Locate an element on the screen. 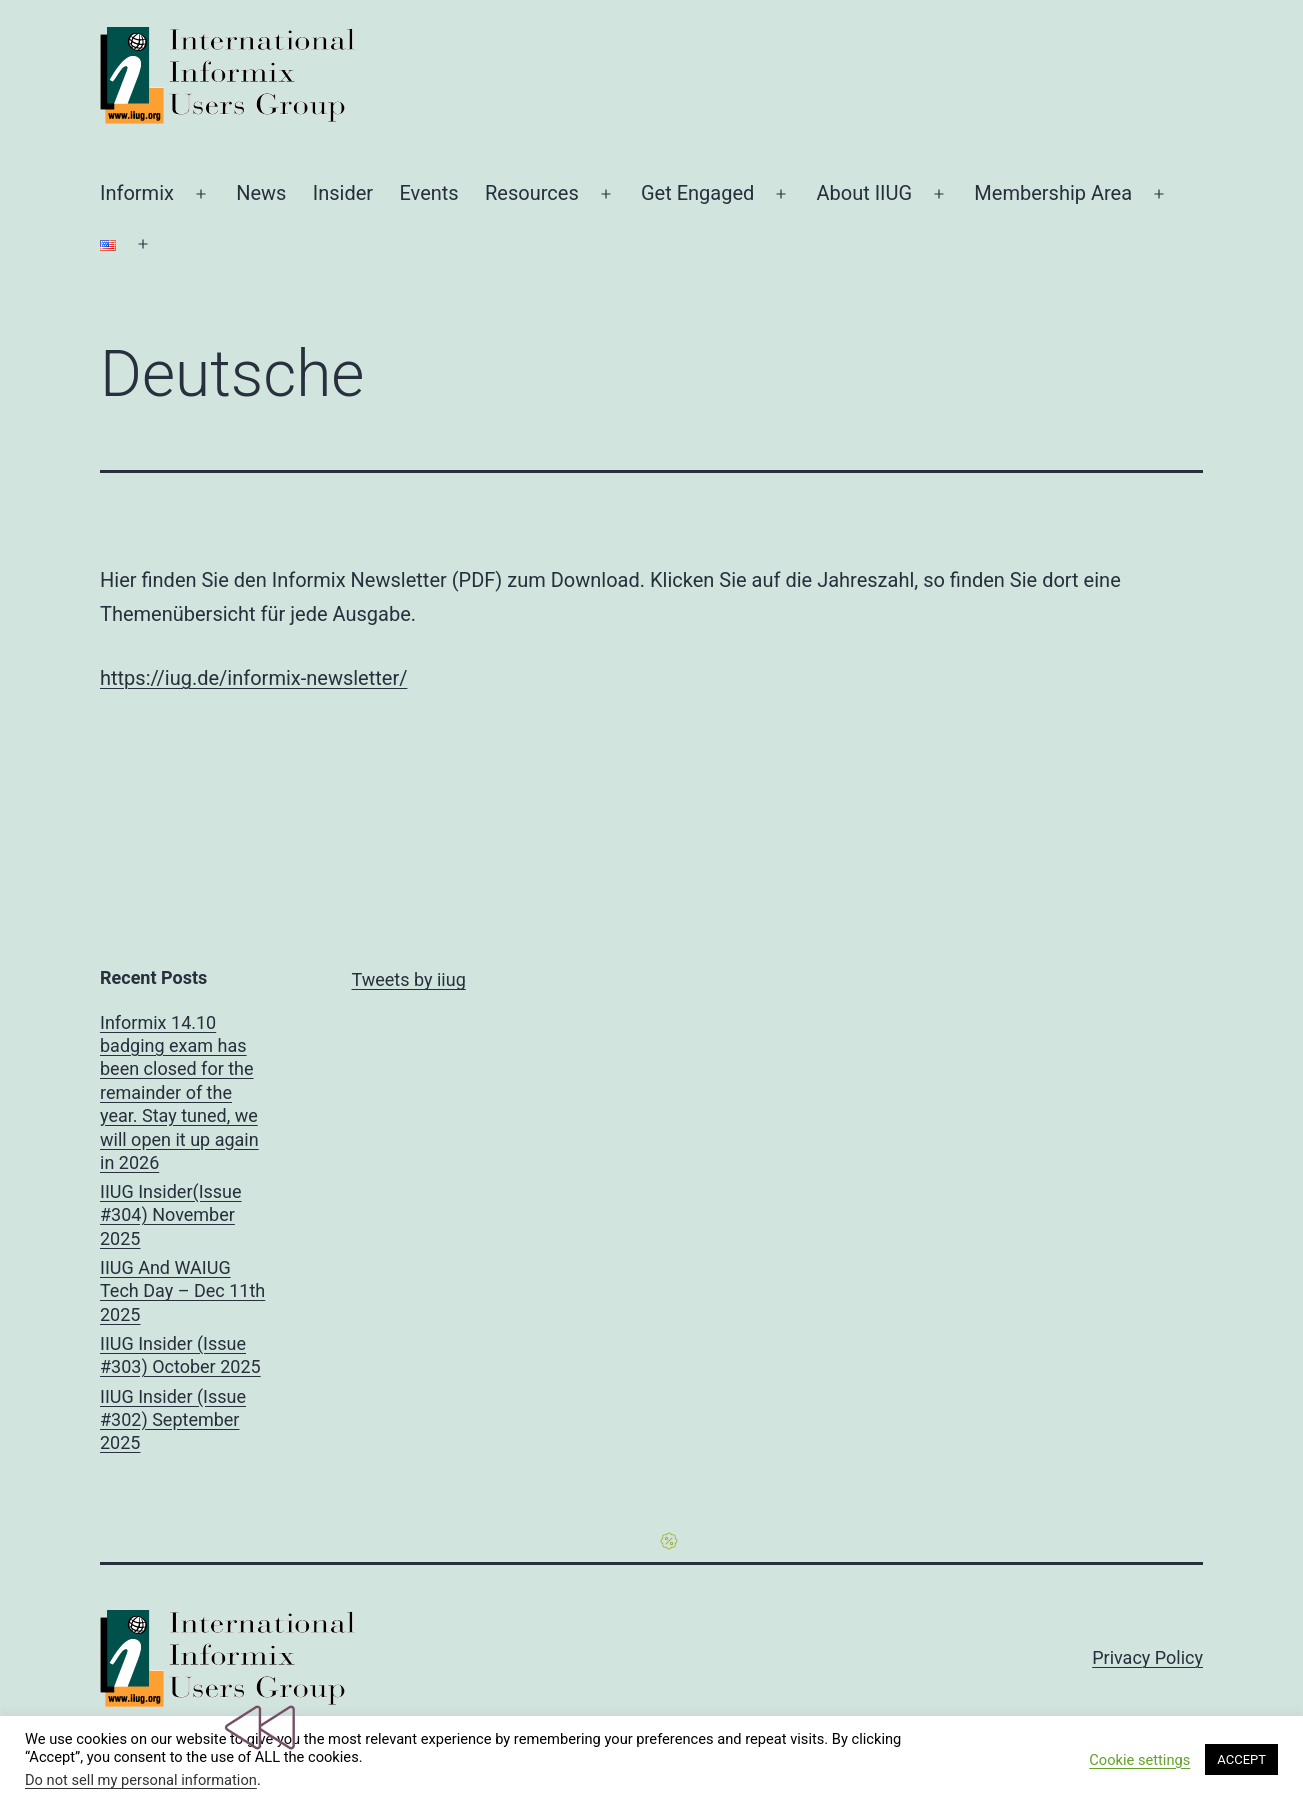 The height and width of the screenshot is (1803, 1303). rewind or skip backward in media playback is located at coordinates (262, 1727).